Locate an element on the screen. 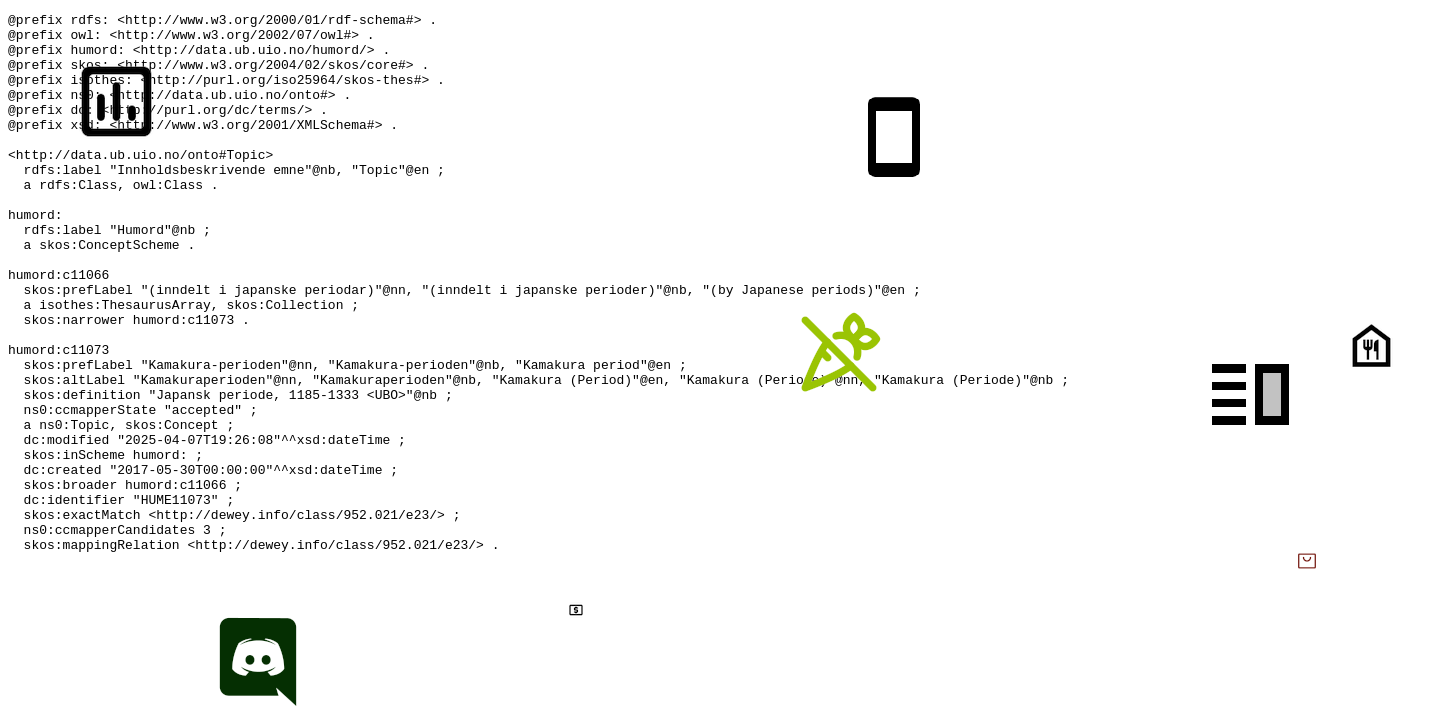 This screenshot has width=1440, height=720. find nearby ATMs or cash machines is located at coordinates (576, 610).